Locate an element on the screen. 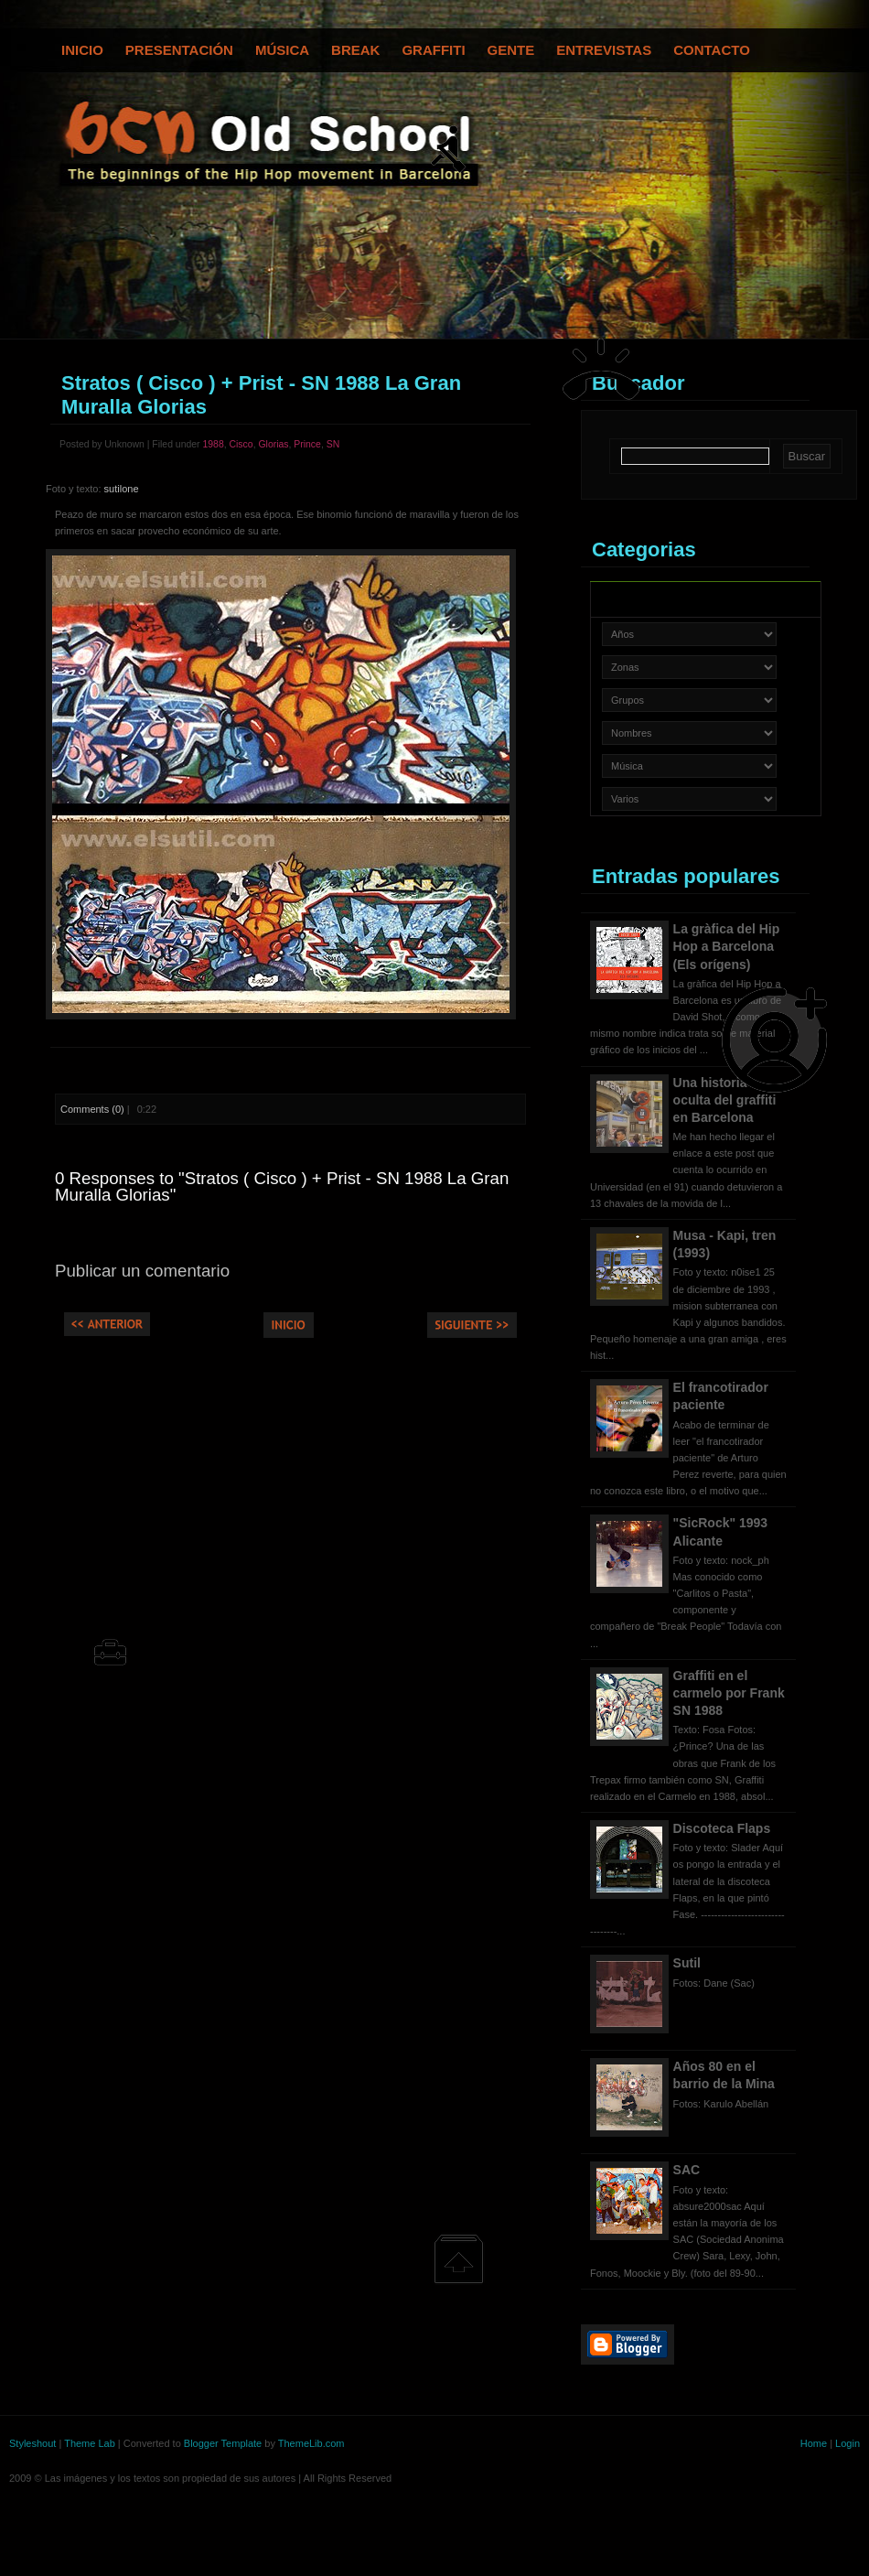 The width and height of the screenshot is (869, 2576). incoming call alert is located at coordinates (601, 371).